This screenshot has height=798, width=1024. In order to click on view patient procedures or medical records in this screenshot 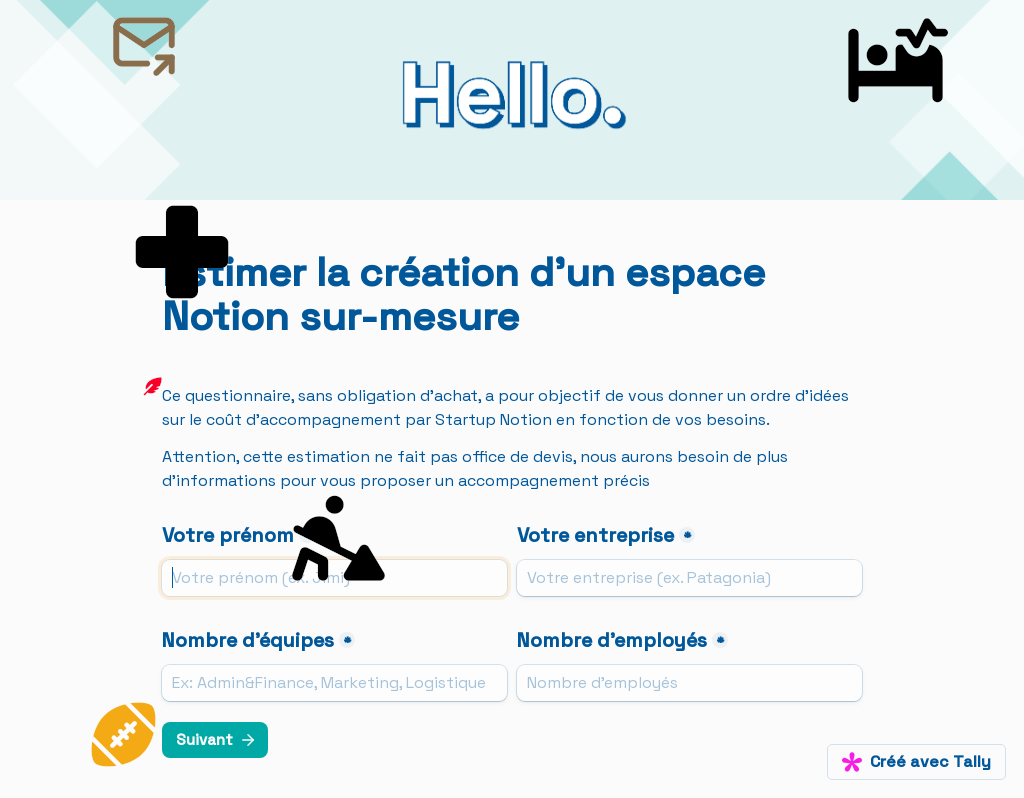, I will do `click(895, 65)`.